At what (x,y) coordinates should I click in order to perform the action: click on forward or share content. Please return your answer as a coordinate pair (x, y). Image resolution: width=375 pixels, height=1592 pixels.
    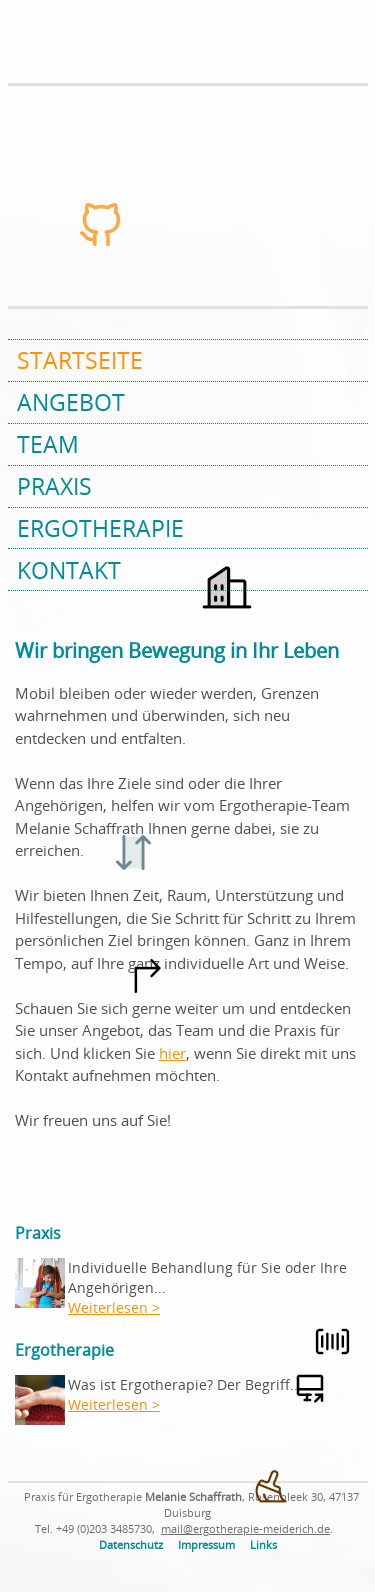
    Looking at the image, I should click on (145, 976).